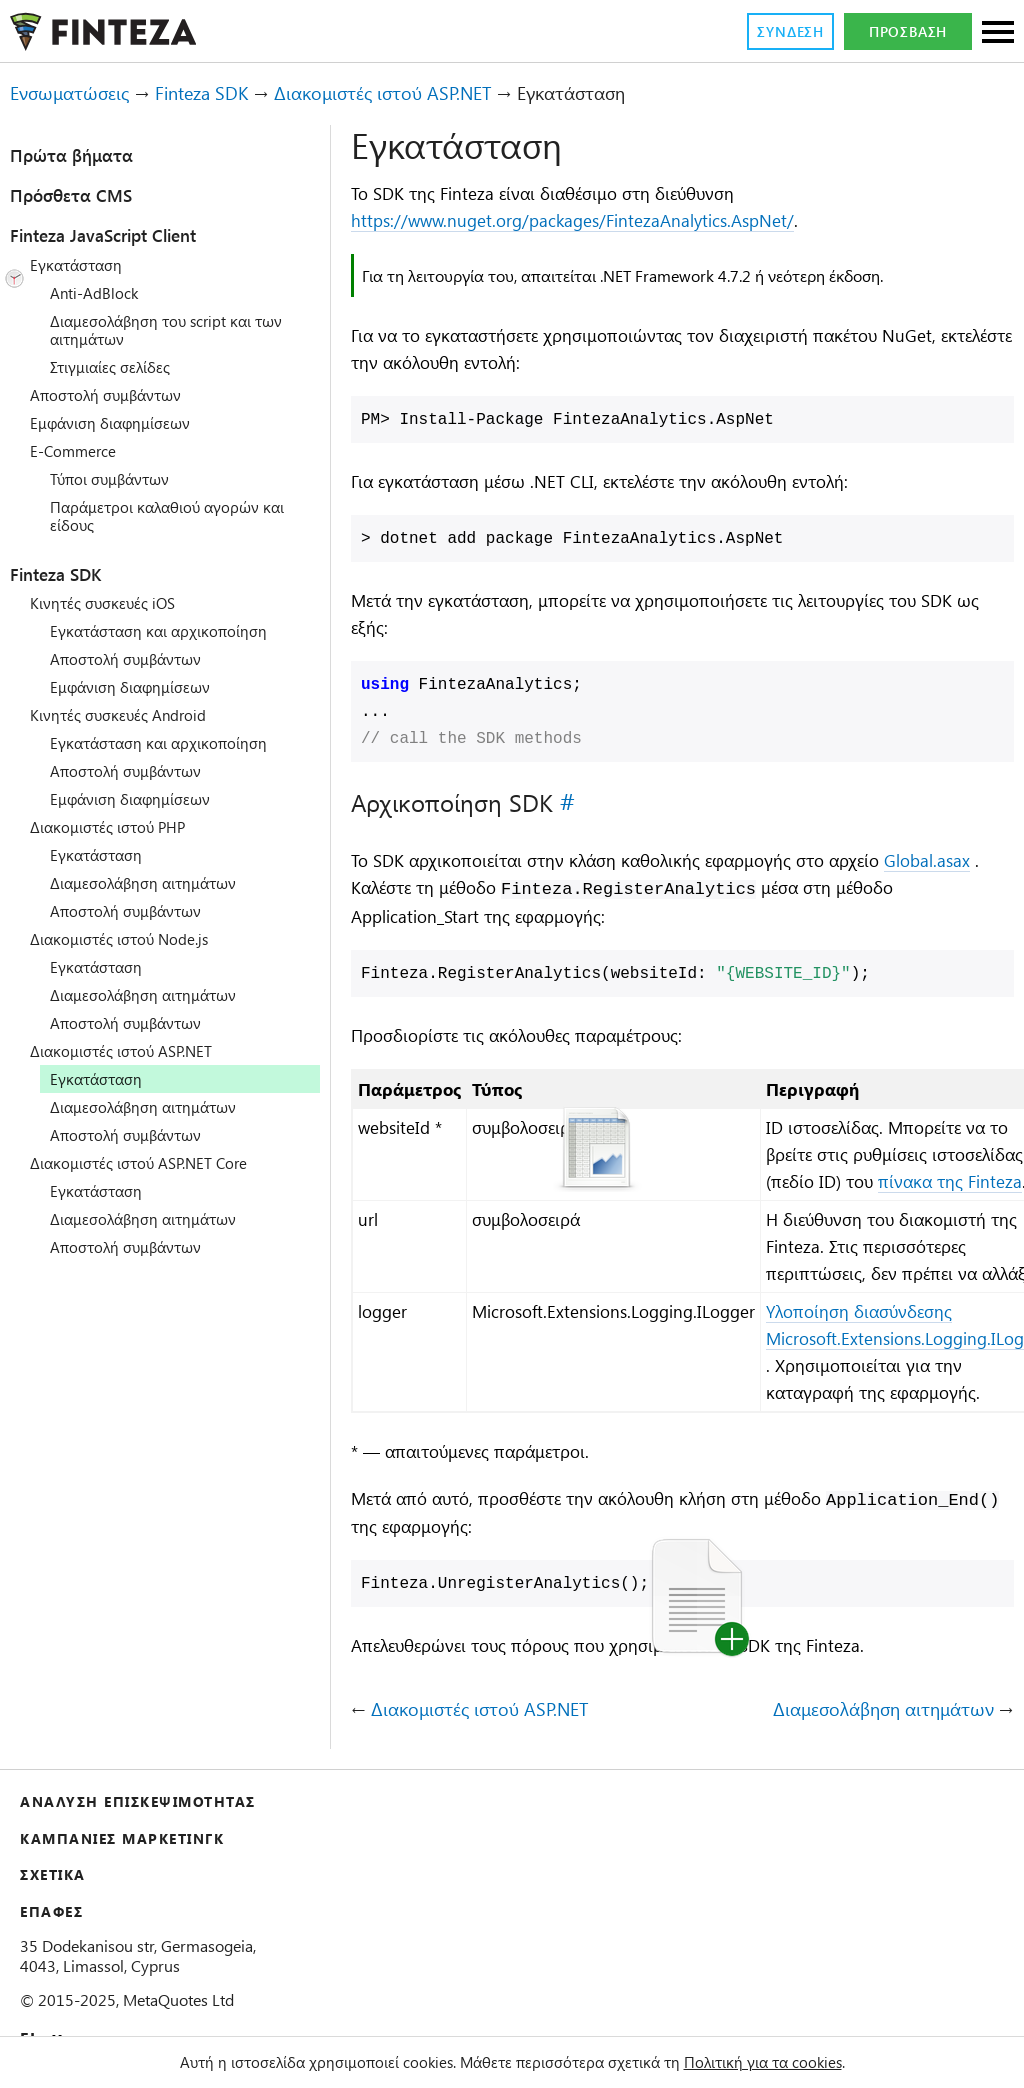 This screenshot has width=1024, height=2088. Describe the element at coordinates (697, 1596) in the screenshot. I see `create a new document` at that location.